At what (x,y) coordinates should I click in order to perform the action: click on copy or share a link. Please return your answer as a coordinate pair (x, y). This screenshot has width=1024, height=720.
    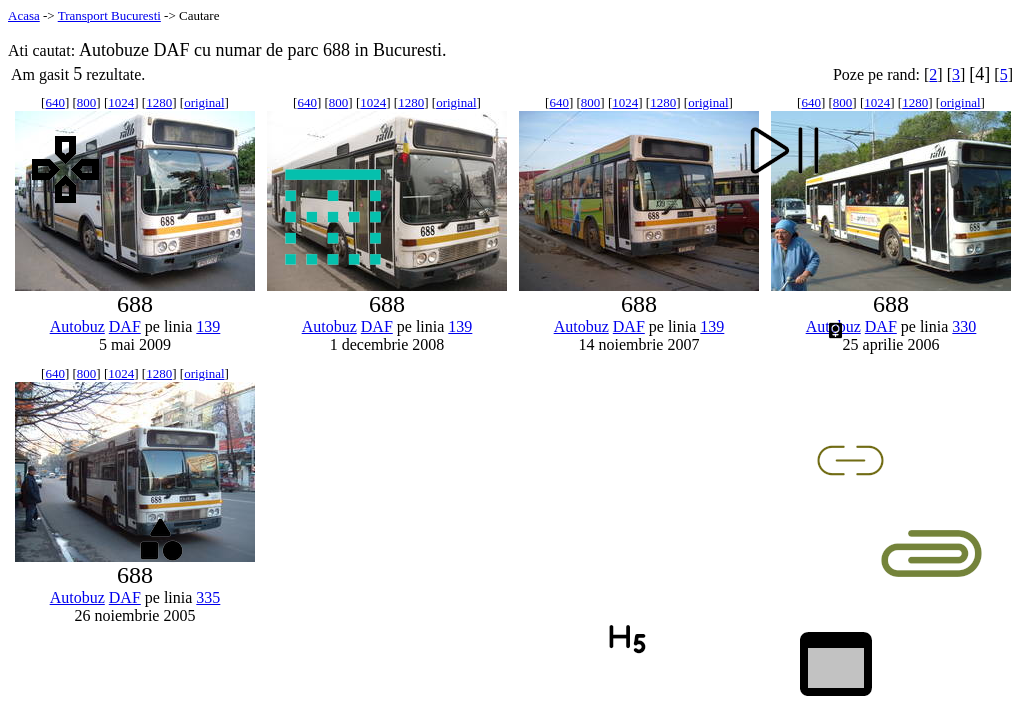
    Looking at the image, I should click on (850, 460).